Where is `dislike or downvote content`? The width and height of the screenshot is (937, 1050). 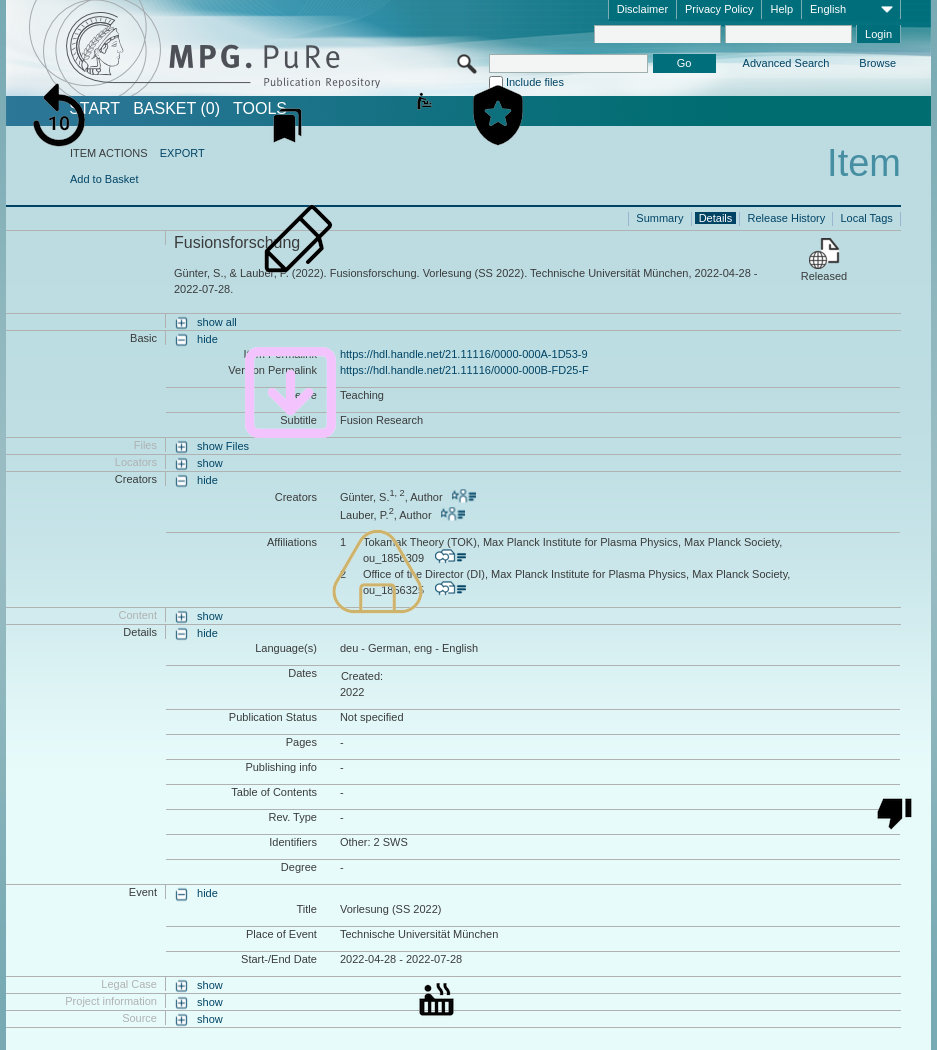 dislike or downvote content is located at coordinates (894, 812).